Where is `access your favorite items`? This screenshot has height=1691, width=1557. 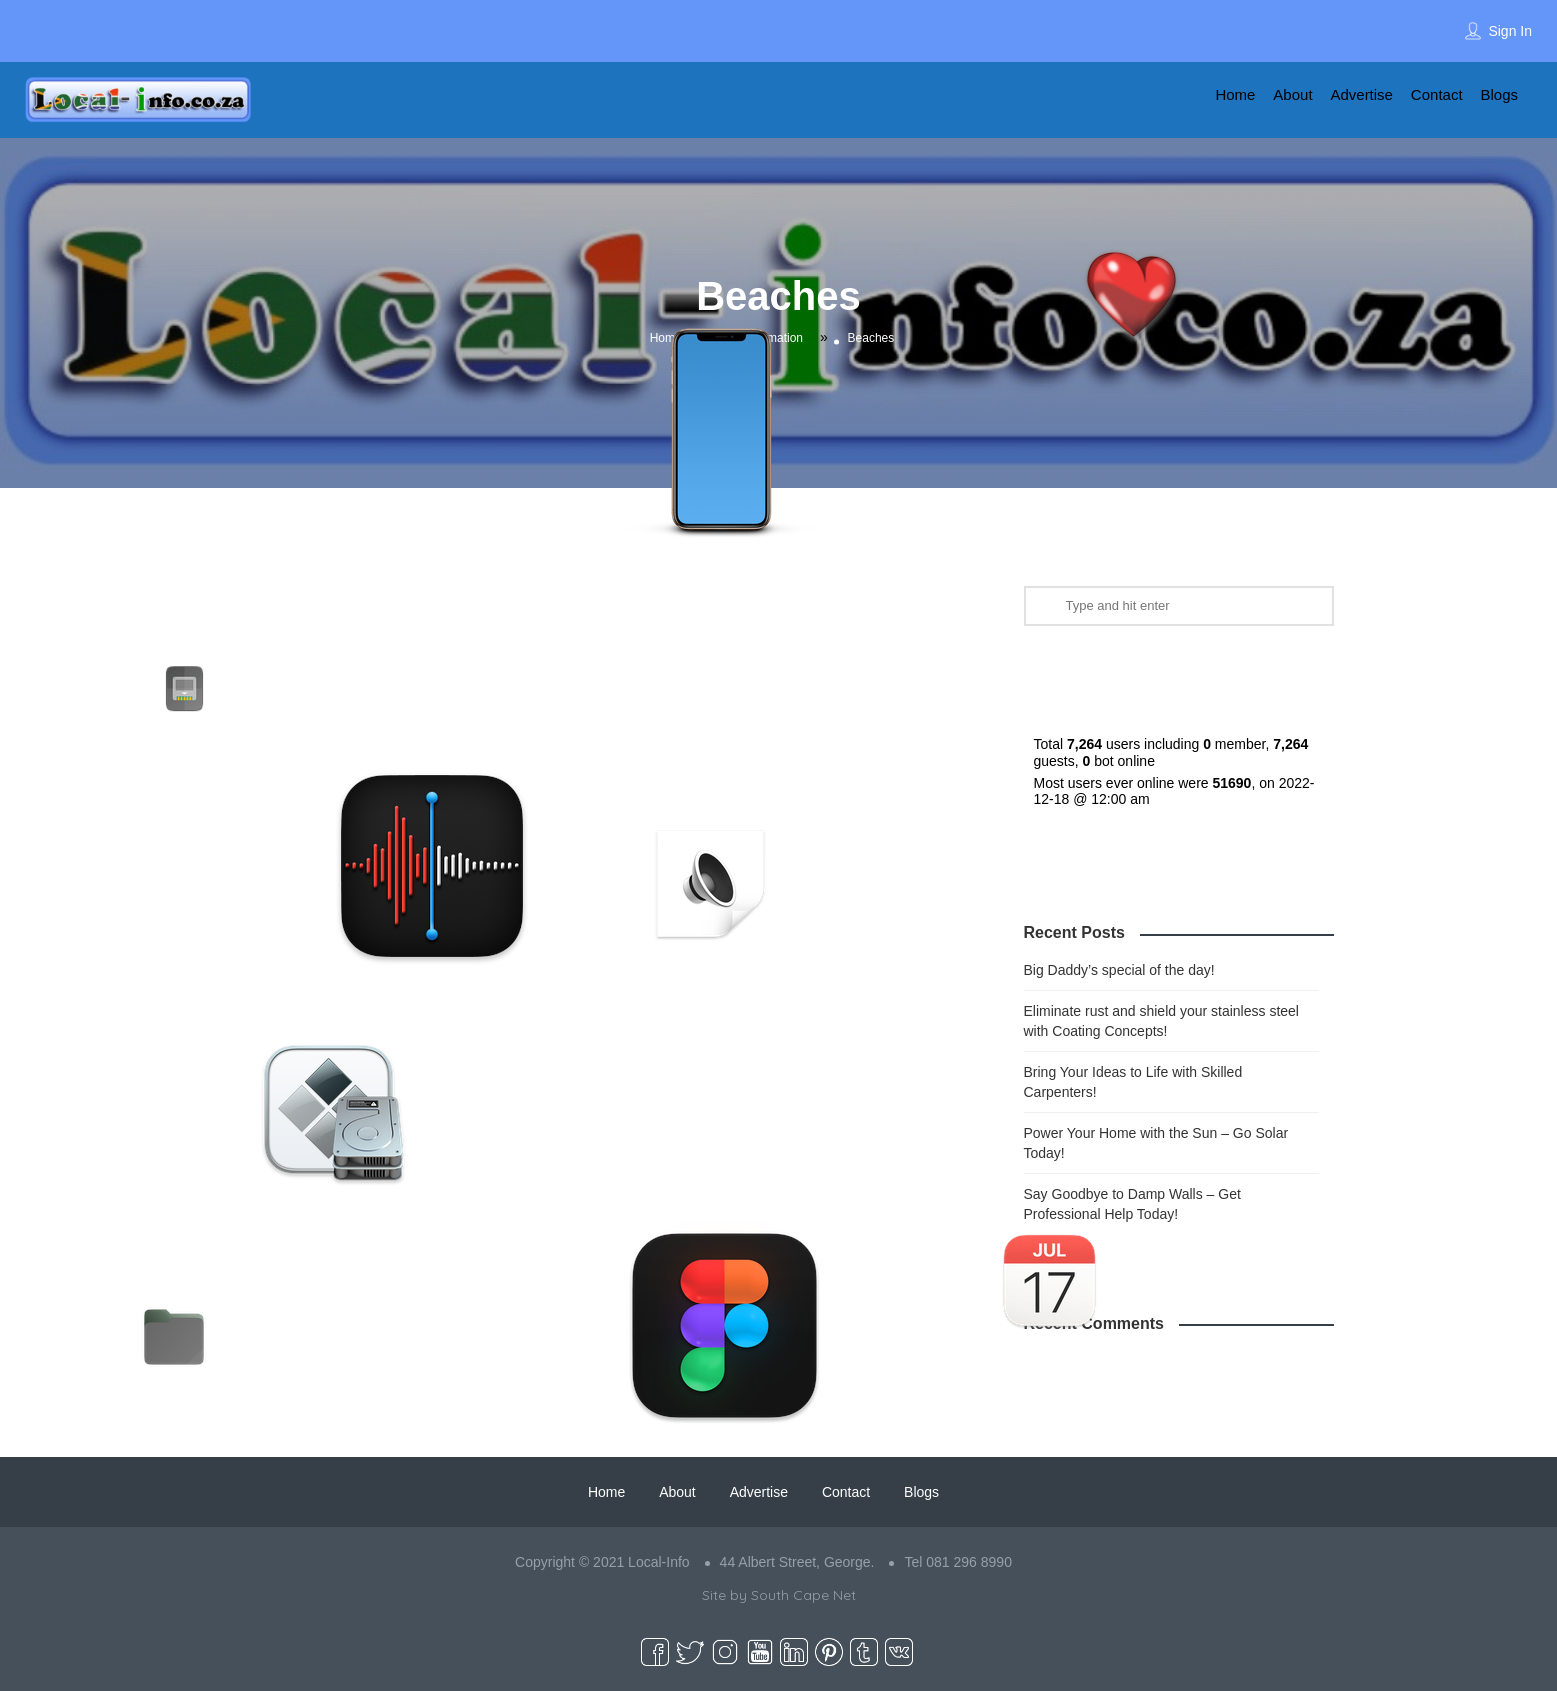 access your favorite items is located at coordinates (1135, 296).